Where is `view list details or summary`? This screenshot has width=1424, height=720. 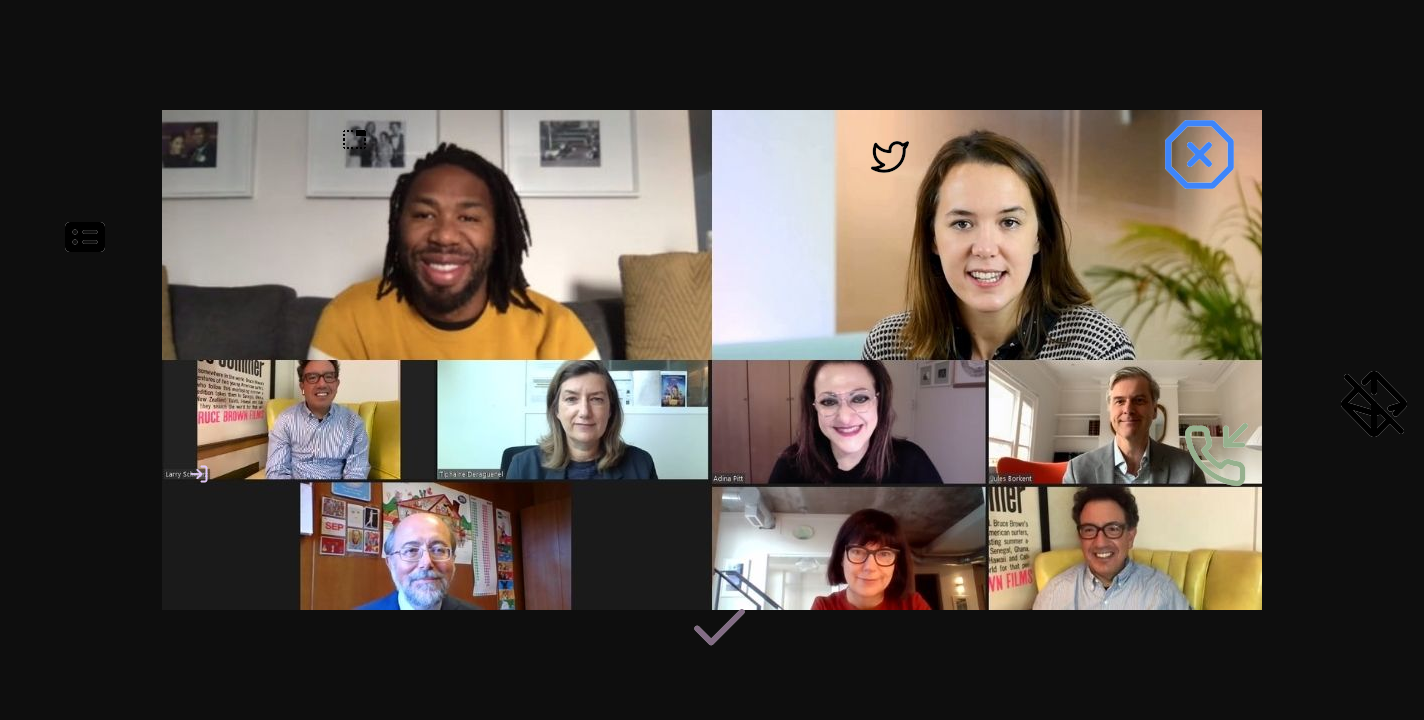 view list details or summary is located at coordinates (85, 237).